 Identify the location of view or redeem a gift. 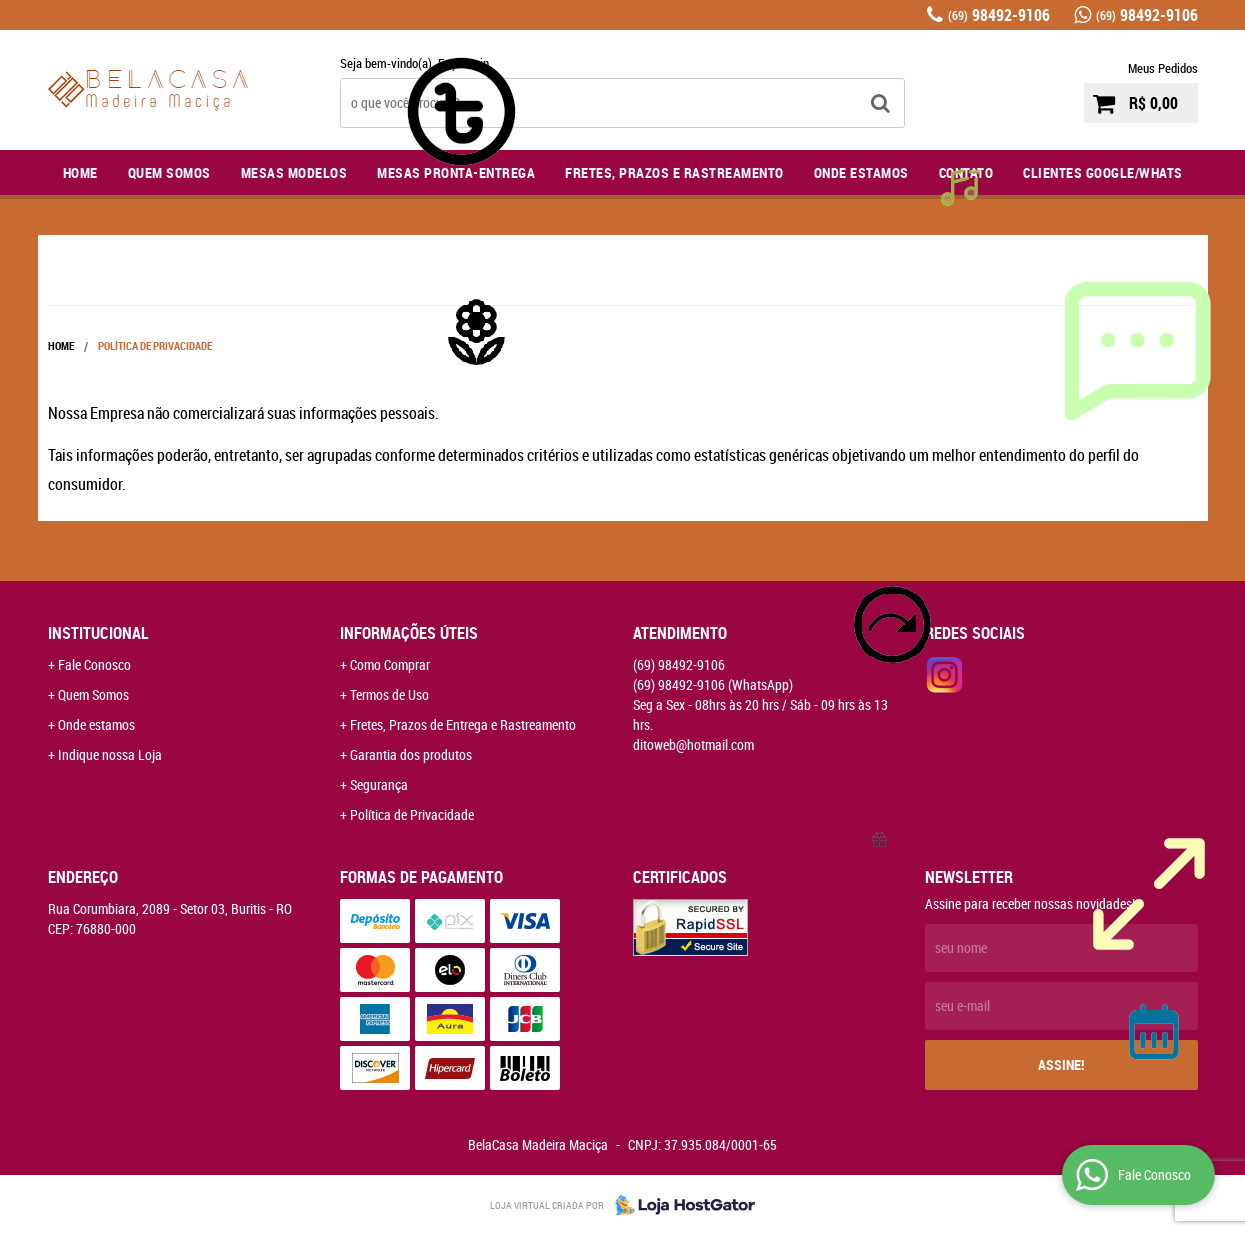
(879, 840).